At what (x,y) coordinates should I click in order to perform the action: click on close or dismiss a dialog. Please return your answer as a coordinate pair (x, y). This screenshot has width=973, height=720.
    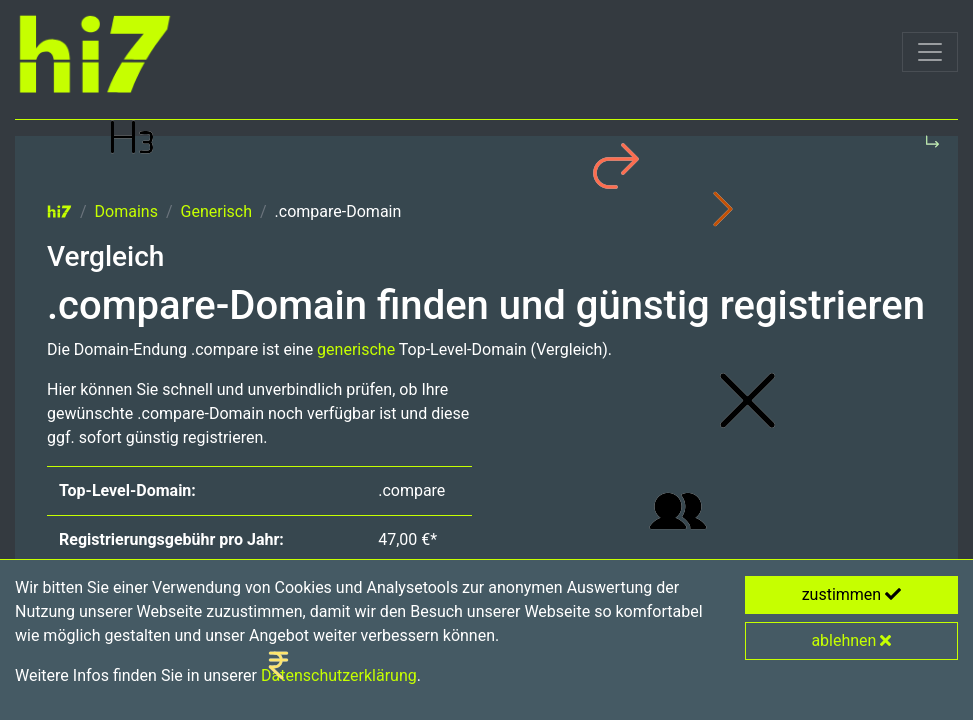
    Looking at the image, I should click on (747, 400).